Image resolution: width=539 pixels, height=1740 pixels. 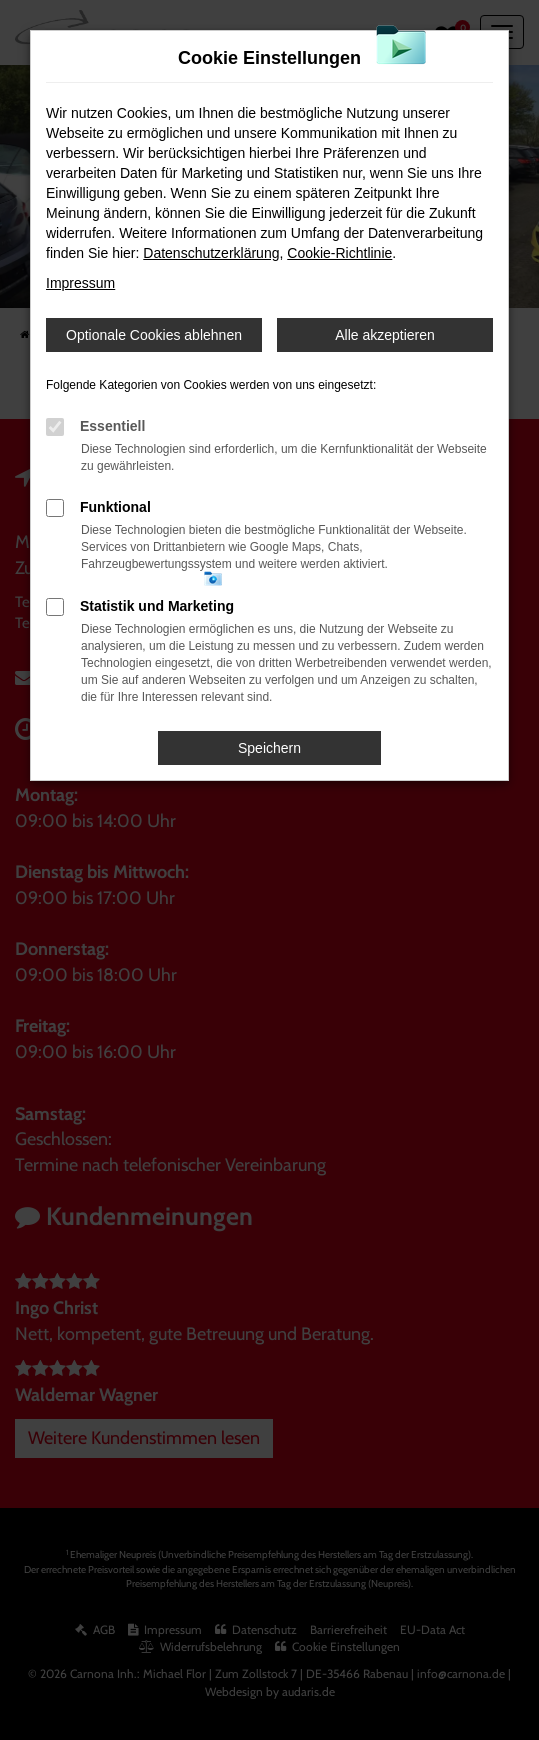 I want to click on open microsoft dynamics 365 sales folder, so click(x=213, y=579).